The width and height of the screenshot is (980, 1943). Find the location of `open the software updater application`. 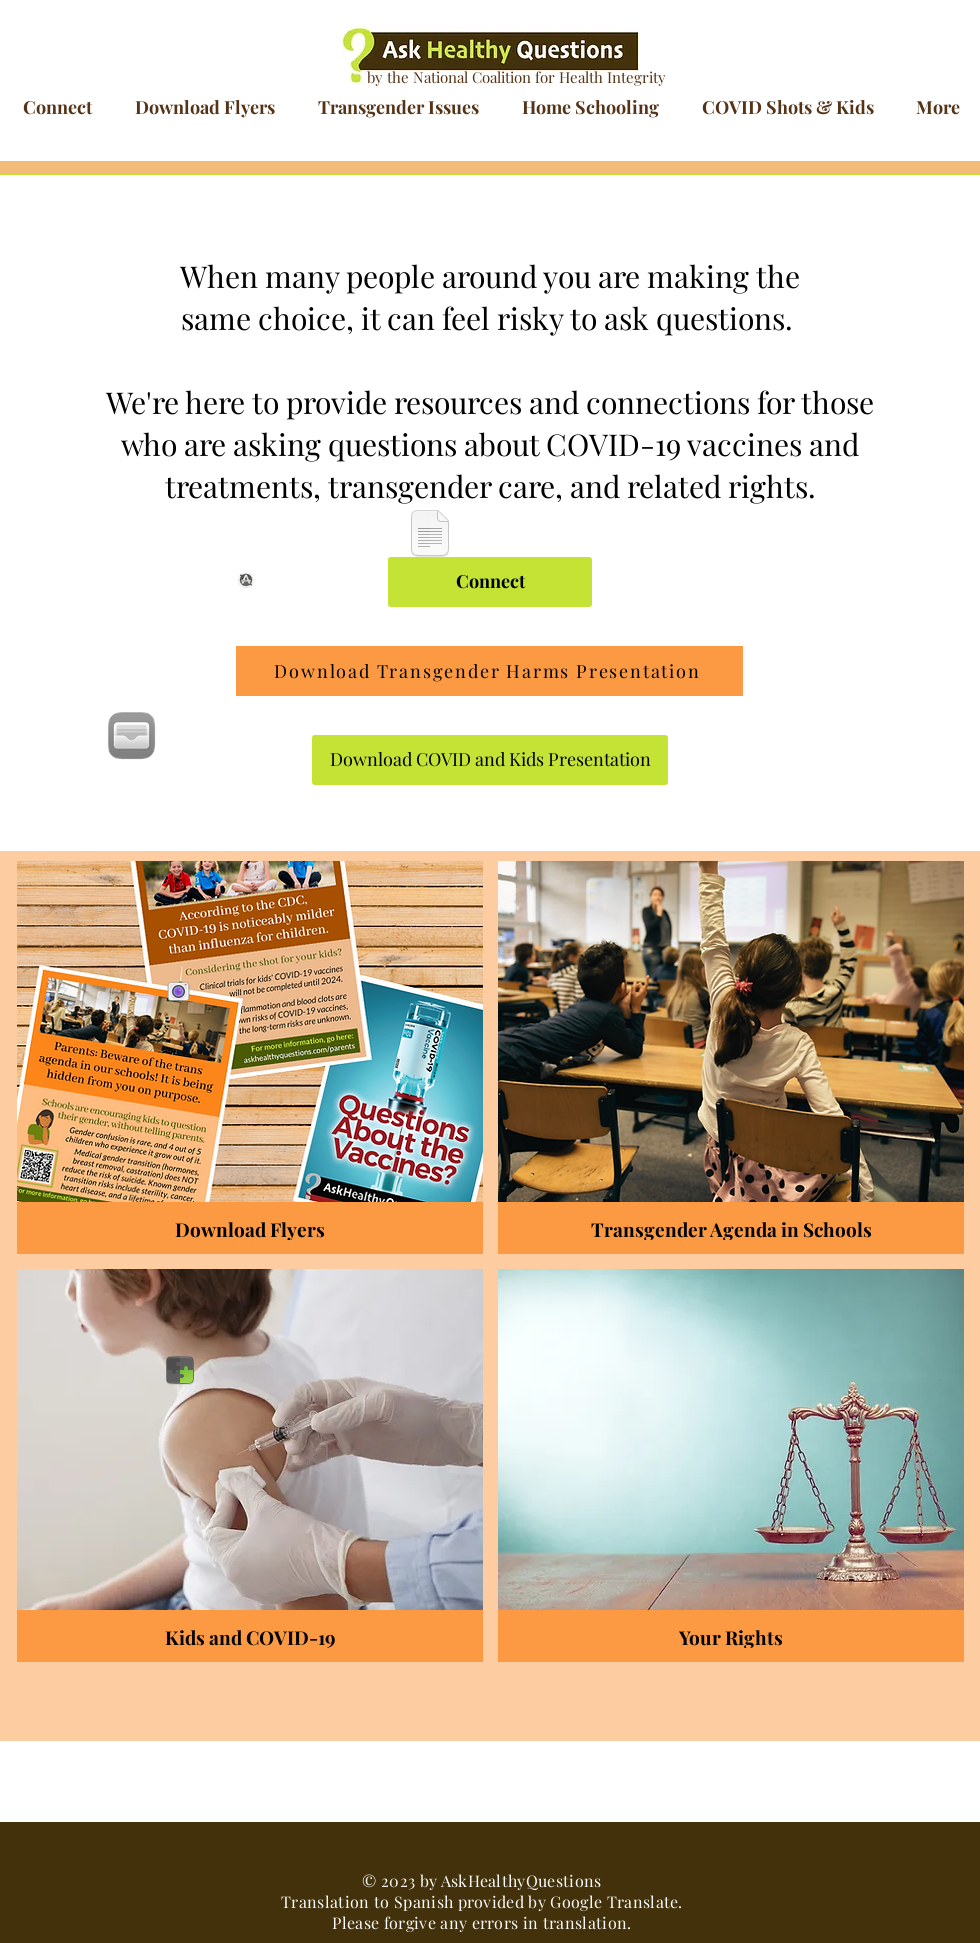

open the software updater application is located at coordinates (246, 580).